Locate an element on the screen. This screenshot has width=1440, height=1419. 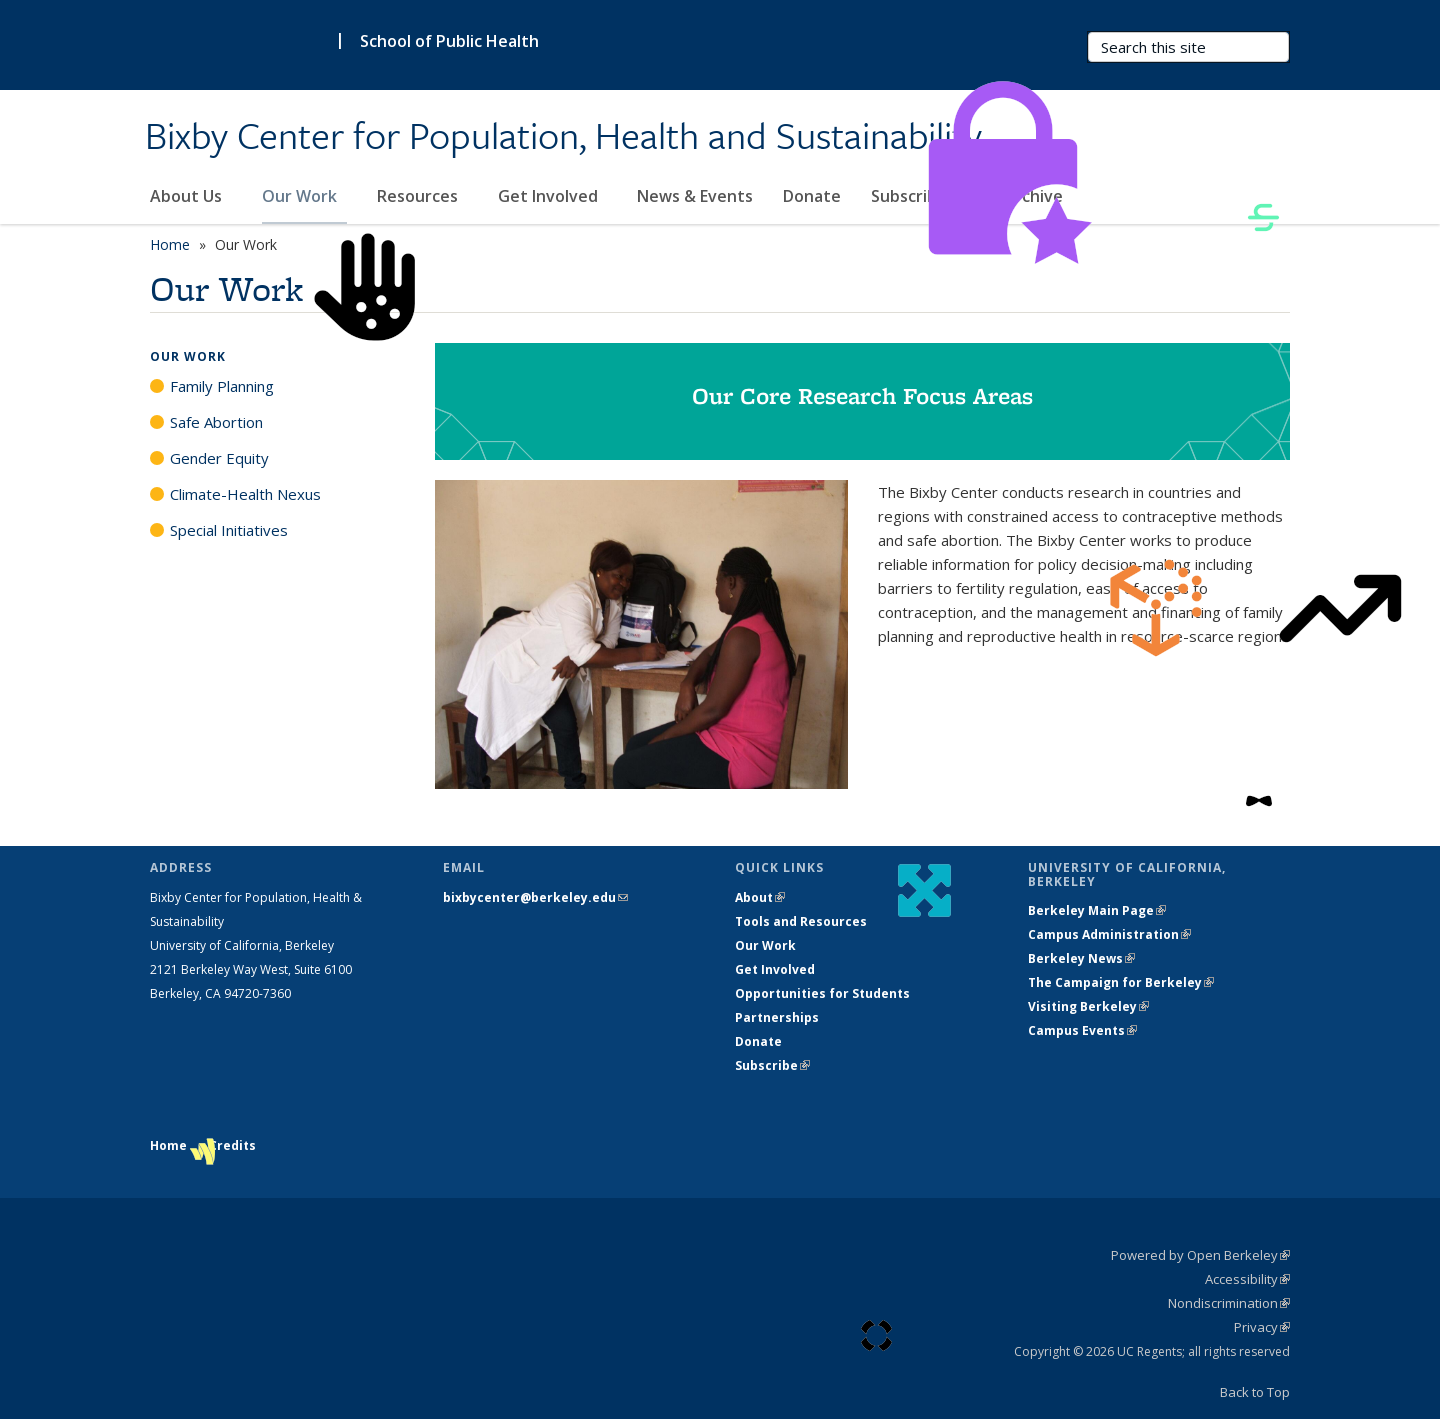
mark a security setting as favorite is located at coordinates (1003, 172).